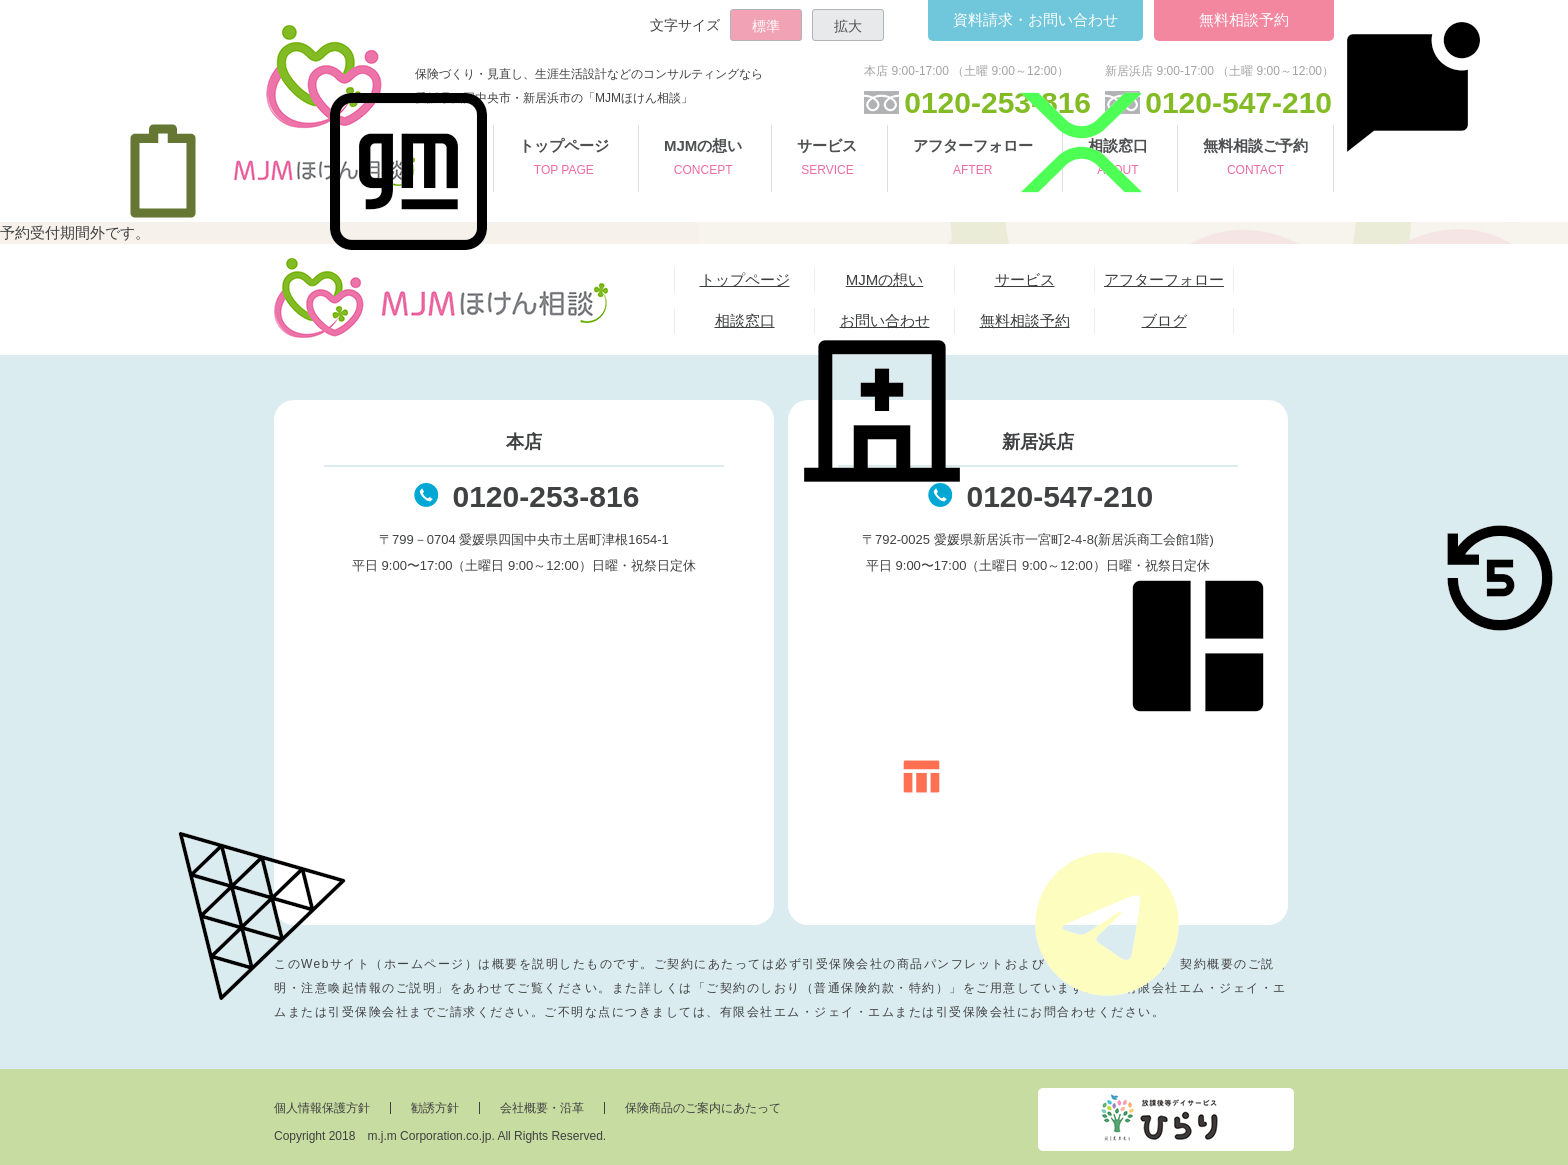 The height and width of the screenshot is (1165, 1568). I want to click on skip back 5 seconds in media playback, so click(1500, 578).